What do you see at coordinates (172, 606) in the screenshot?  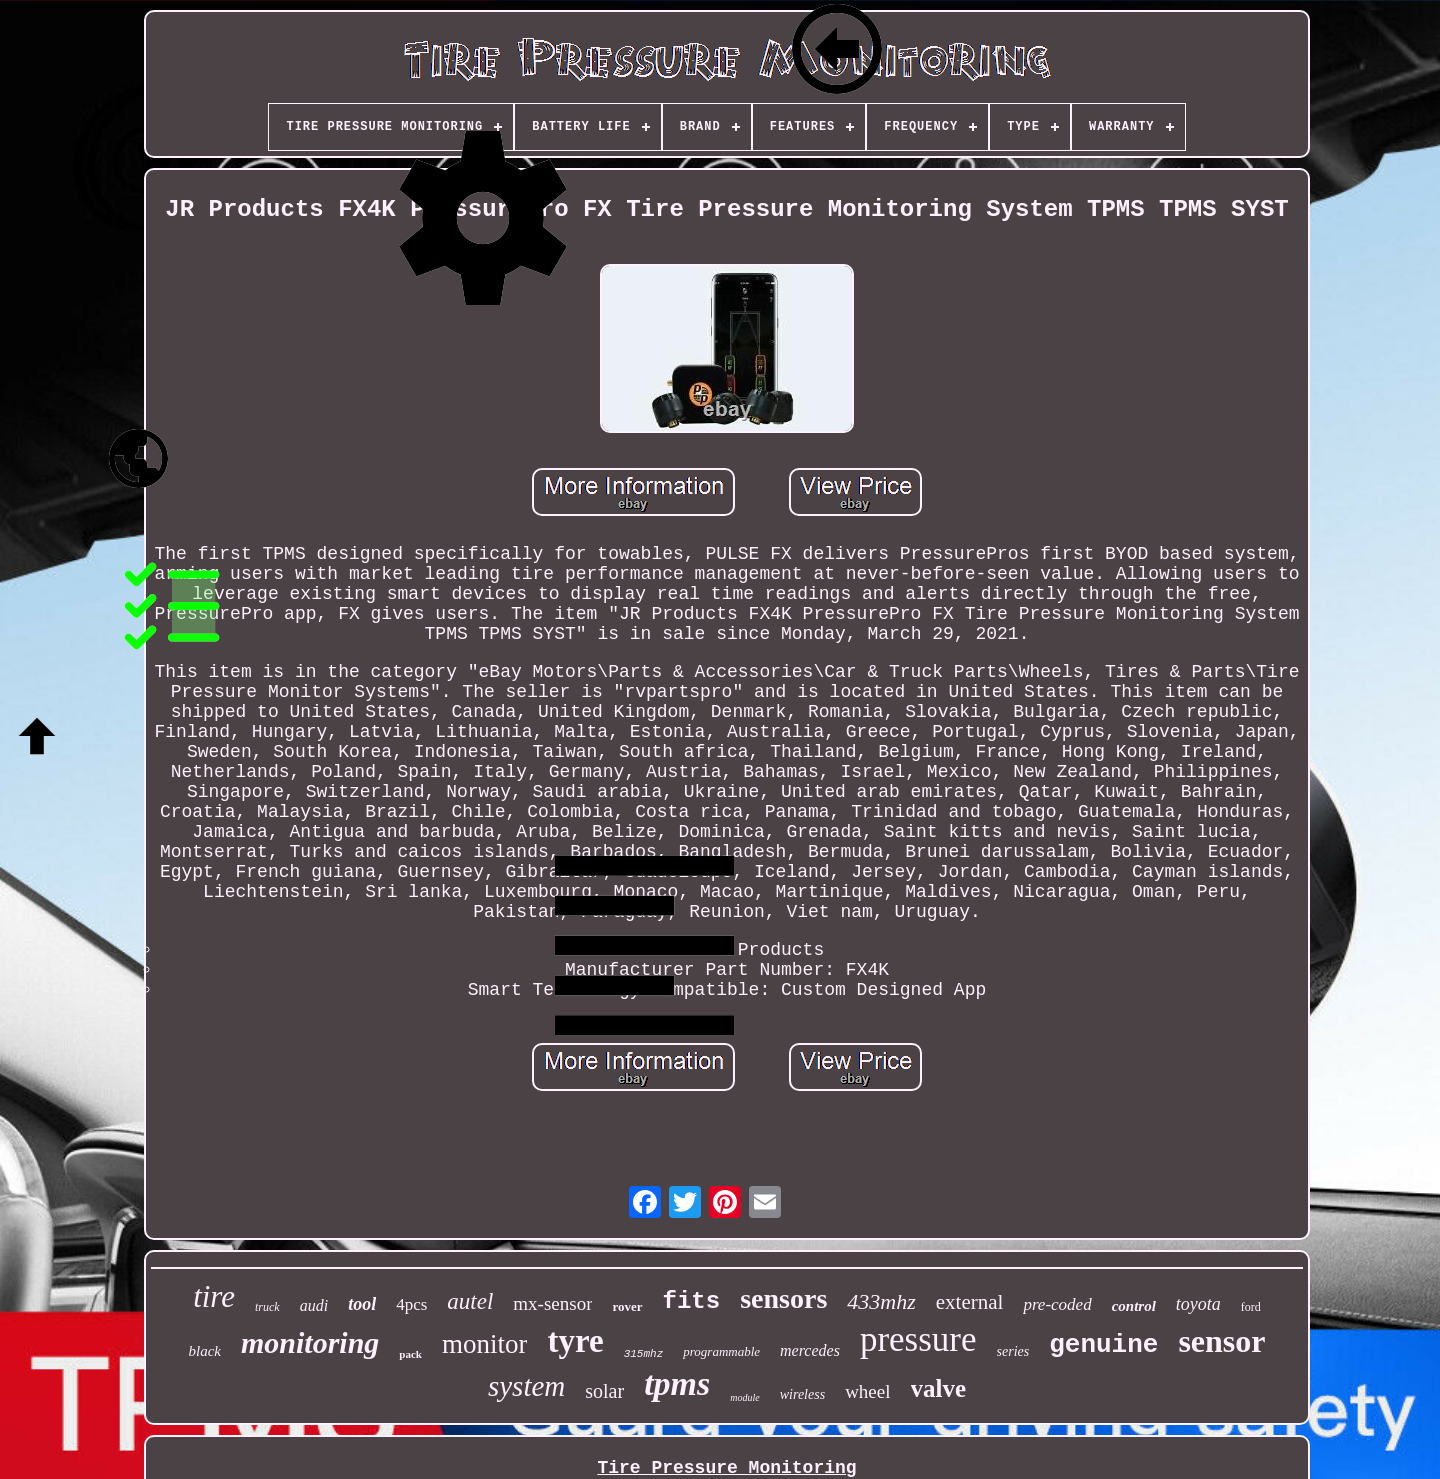 I see `view completed tasks or checklist` at bounding box center [172, 606].